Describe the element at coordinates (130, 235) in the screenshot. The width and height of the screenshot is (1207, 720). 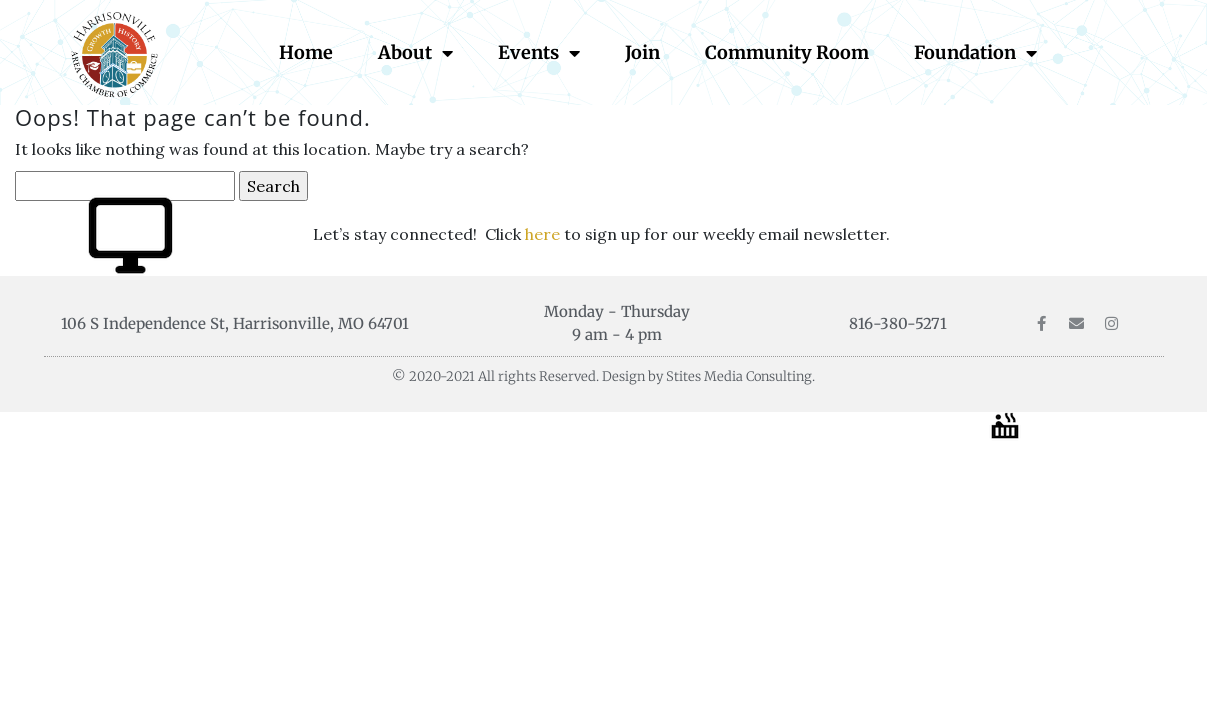
I see `switch to desktop view` at that location.